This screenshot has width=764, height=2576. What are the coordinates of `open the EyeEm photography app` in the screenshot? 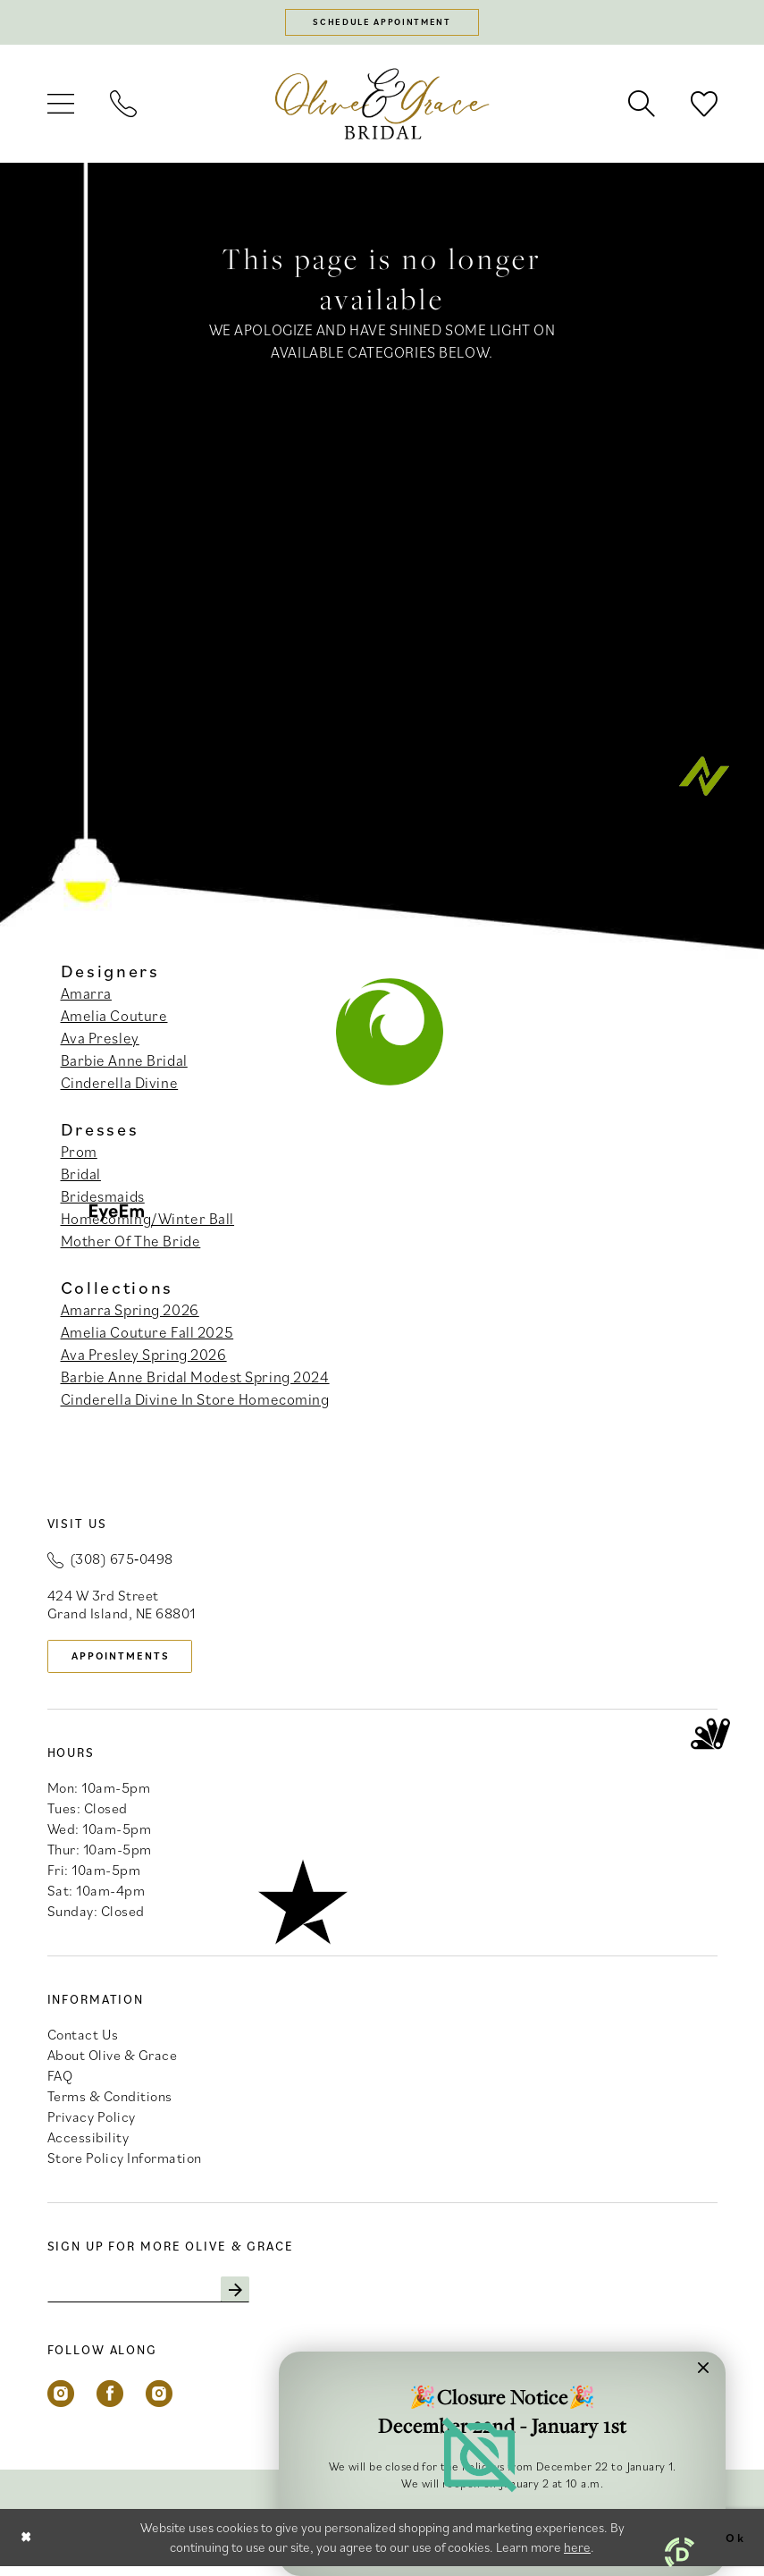 It's located at (116, 1212).